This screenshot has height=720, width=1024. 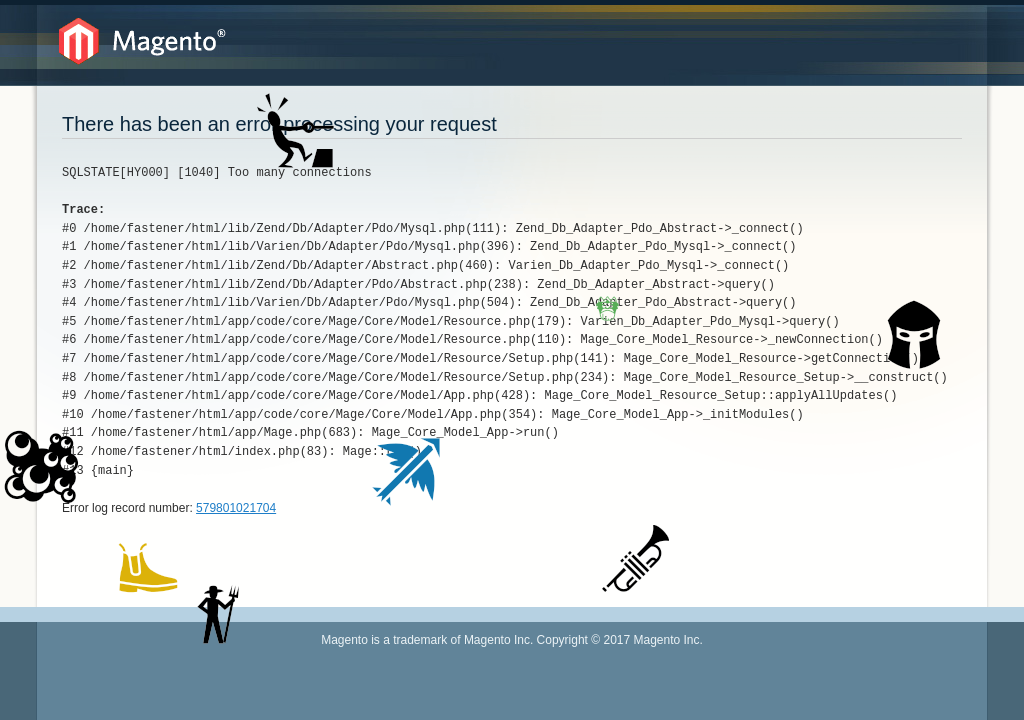 I want to click on select warrior or knight character class, so click(x=914, y=336).